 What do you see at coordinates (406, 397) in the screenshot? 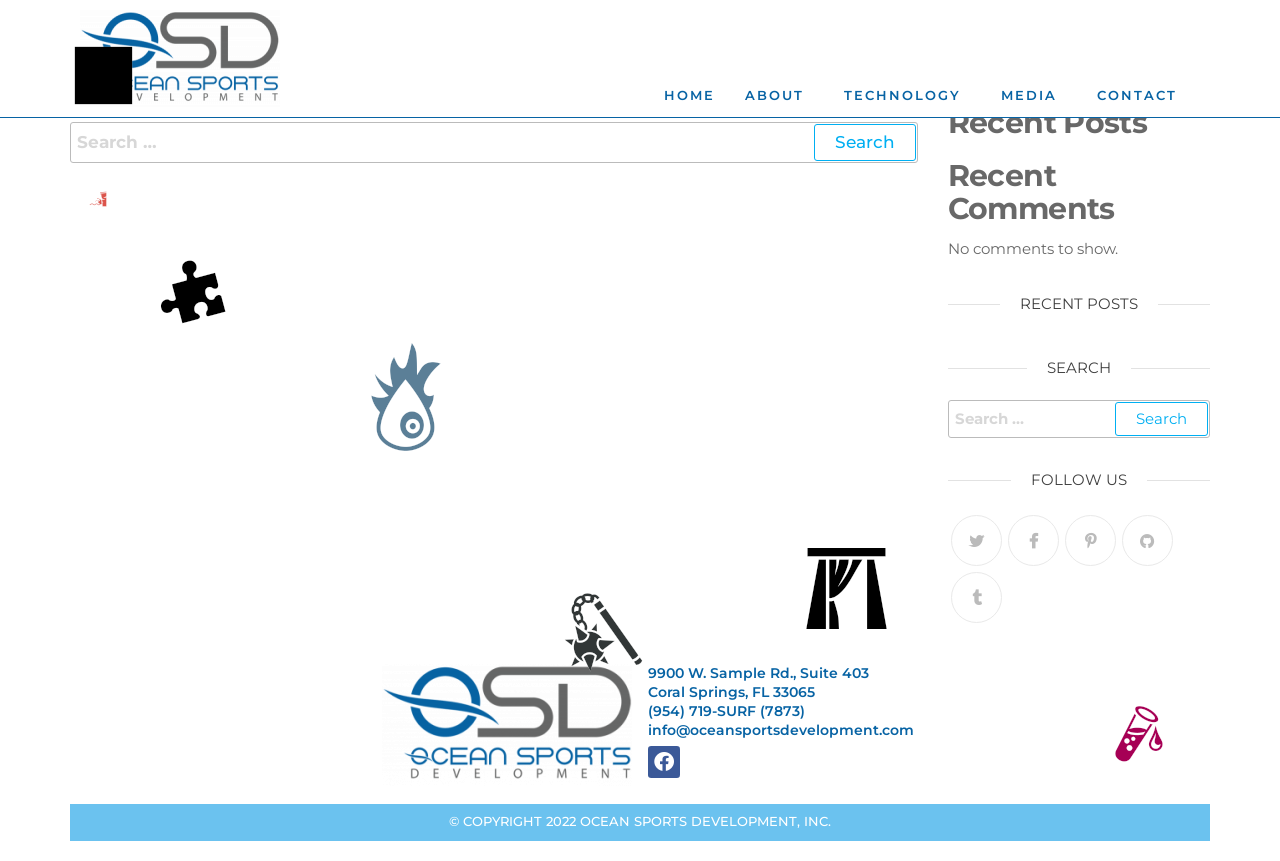
I see `select a spirit or ethereal character class` at bounding box center [406, 397].